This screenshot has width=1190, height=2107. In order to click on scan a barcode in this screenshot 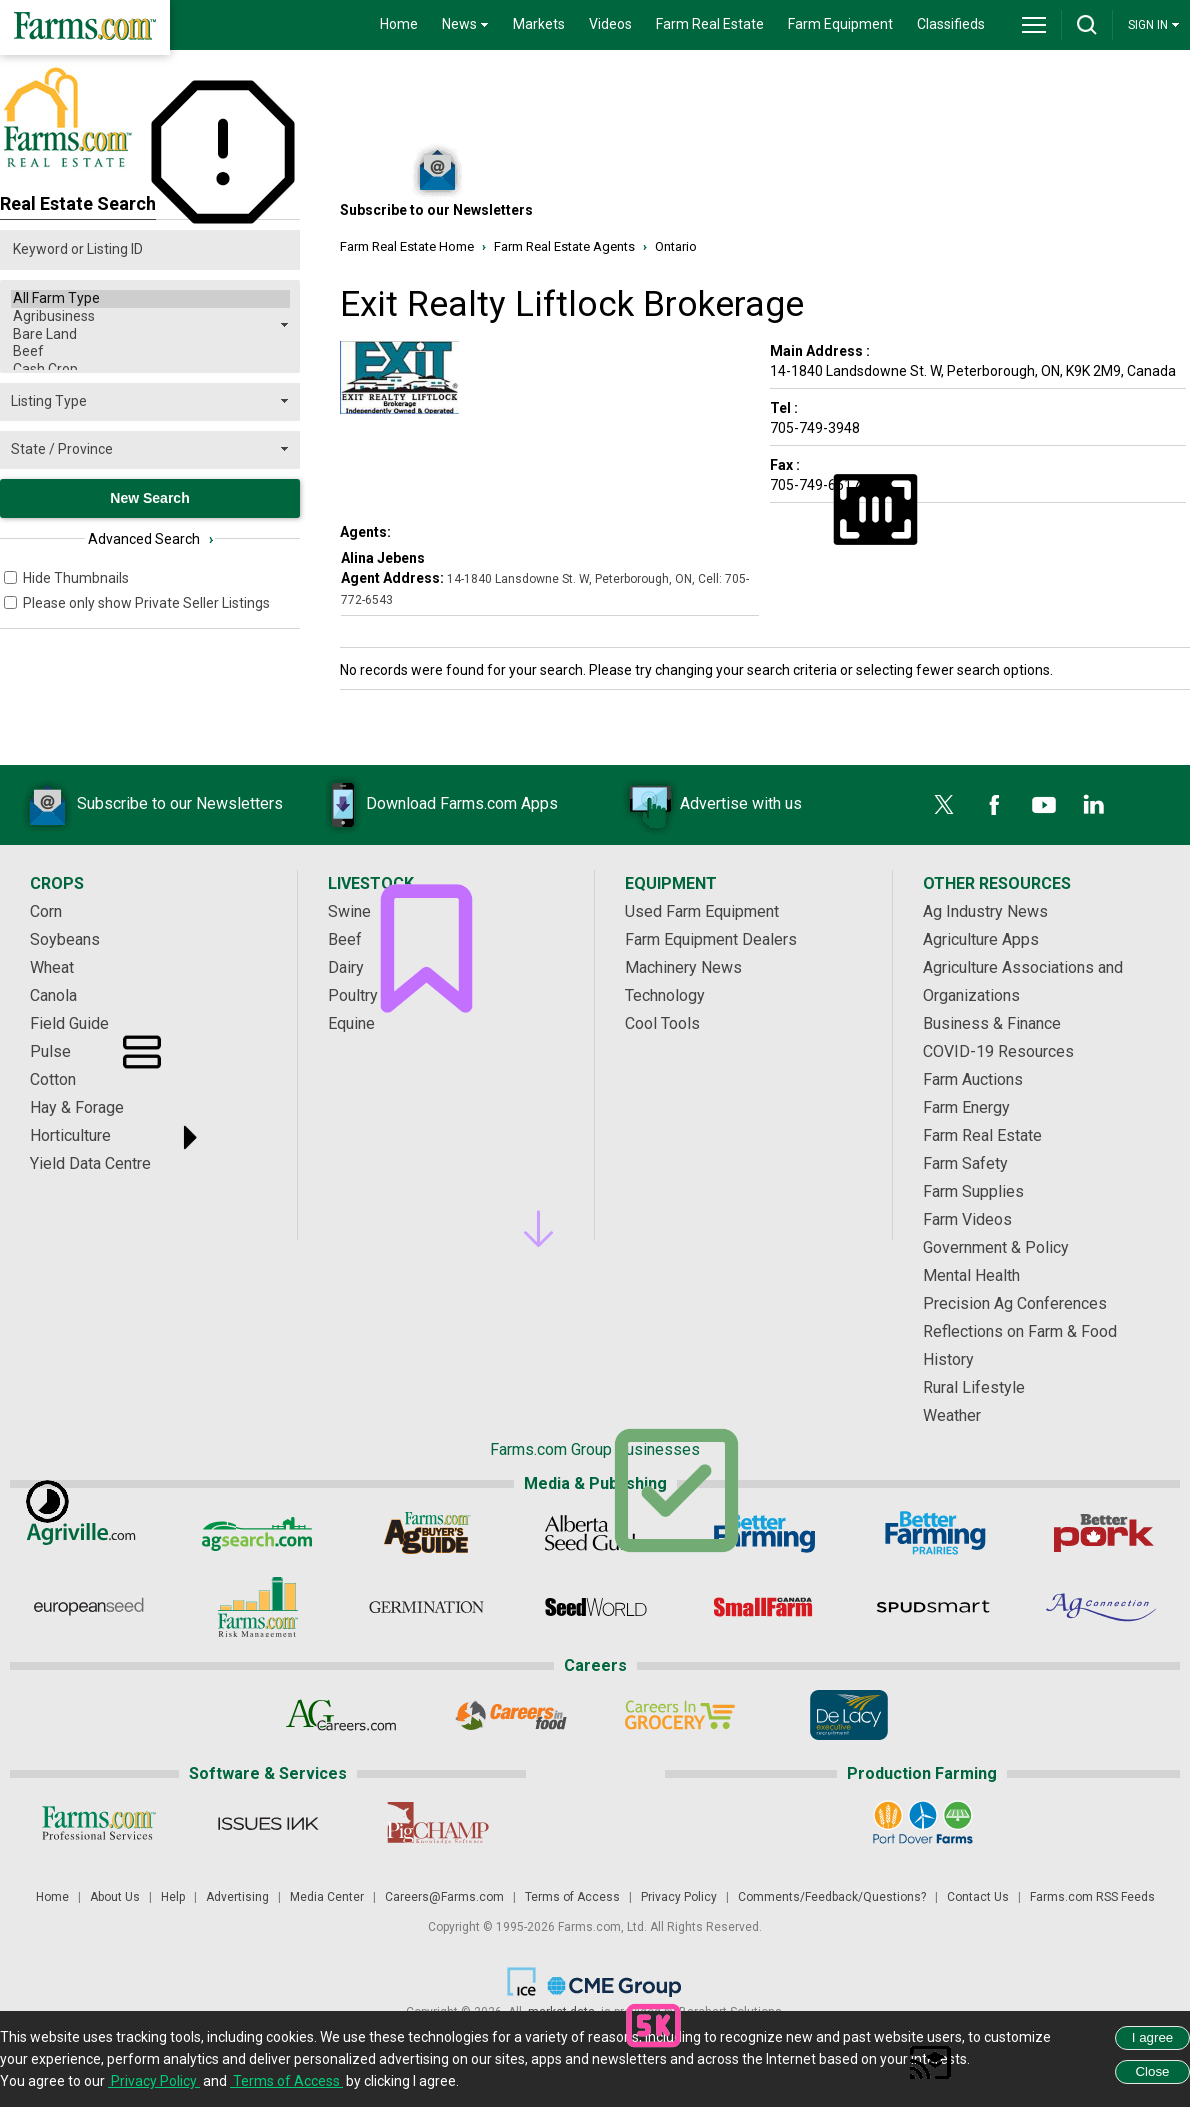, I will do `click(875, 509)`.